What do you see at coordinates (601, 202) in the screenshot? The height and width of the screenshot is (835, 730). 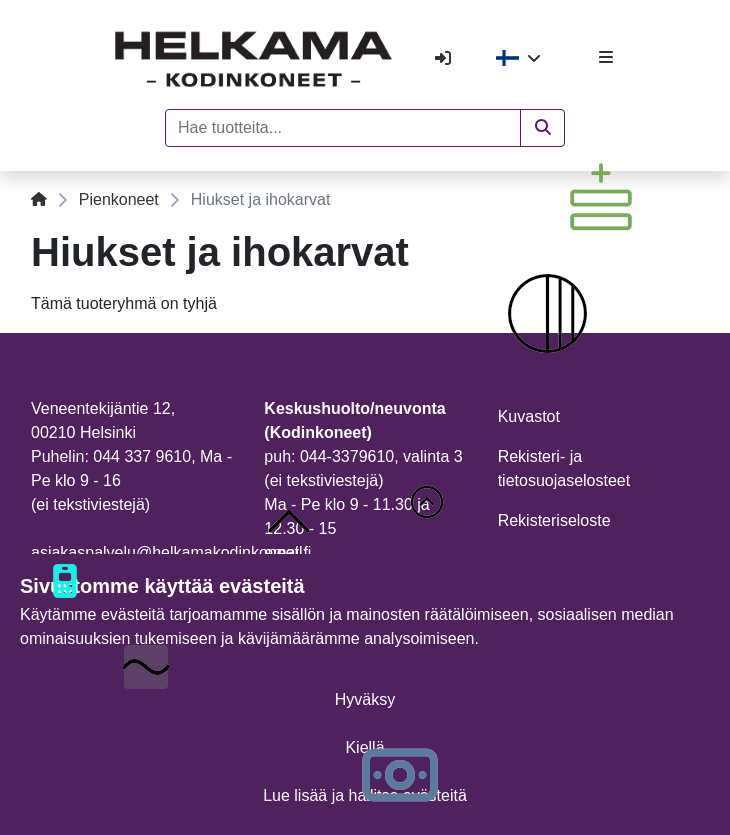 I see `add a new row above` at bounding box center [601, 202].